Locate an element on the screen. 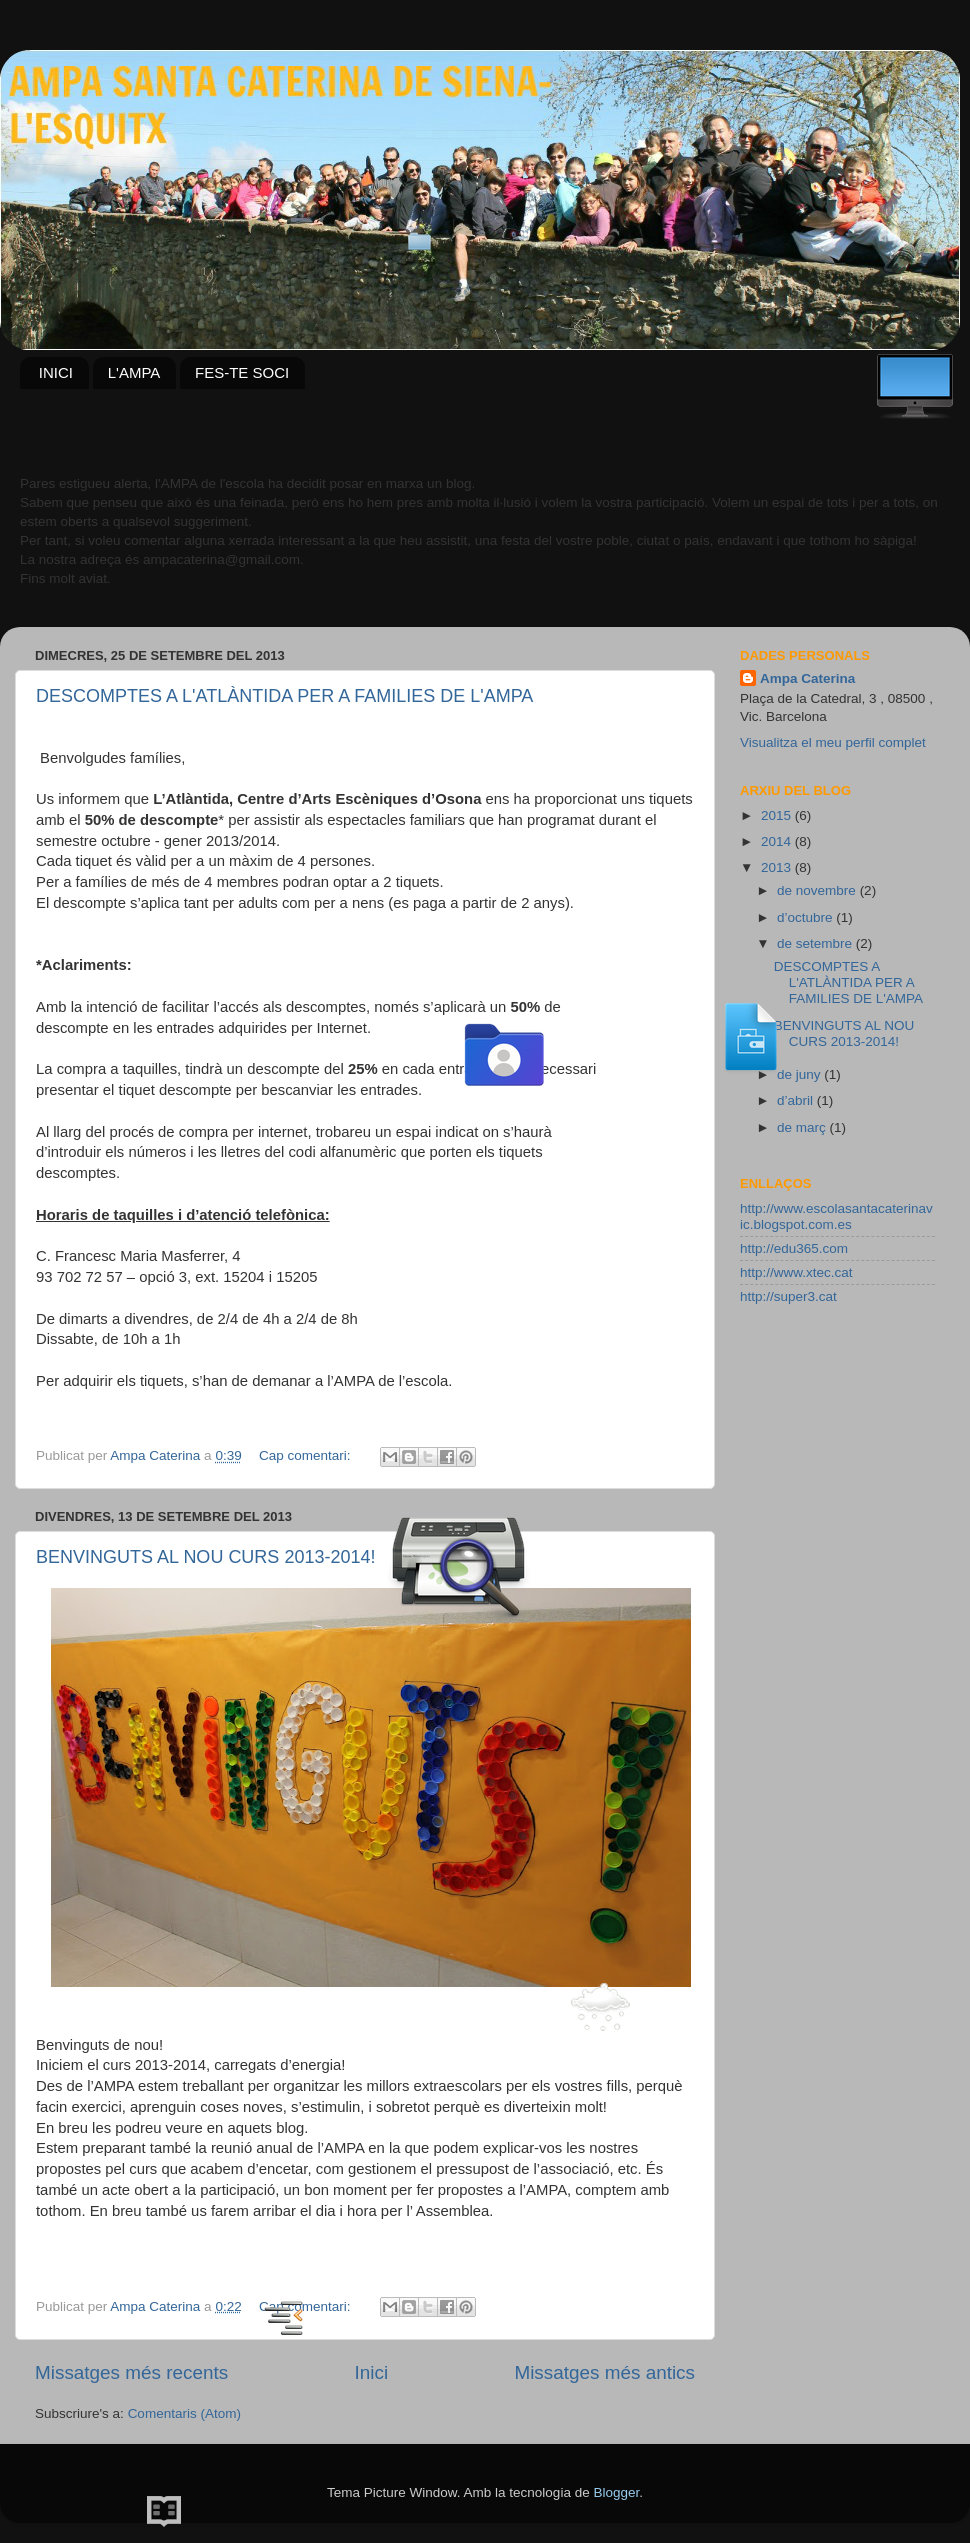 This screenshot has width=970, height=2543. preview document before printing is located at coordinates (458, 1558).